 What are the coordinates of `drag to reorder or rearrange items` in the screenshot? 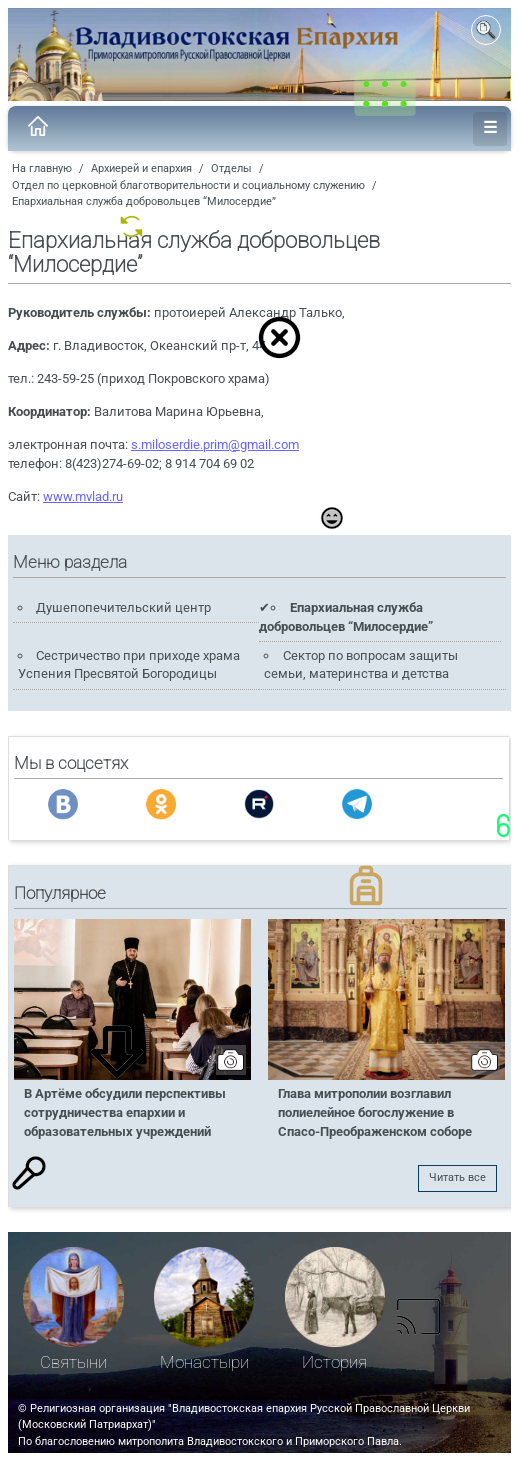 It's located at (385, 94).